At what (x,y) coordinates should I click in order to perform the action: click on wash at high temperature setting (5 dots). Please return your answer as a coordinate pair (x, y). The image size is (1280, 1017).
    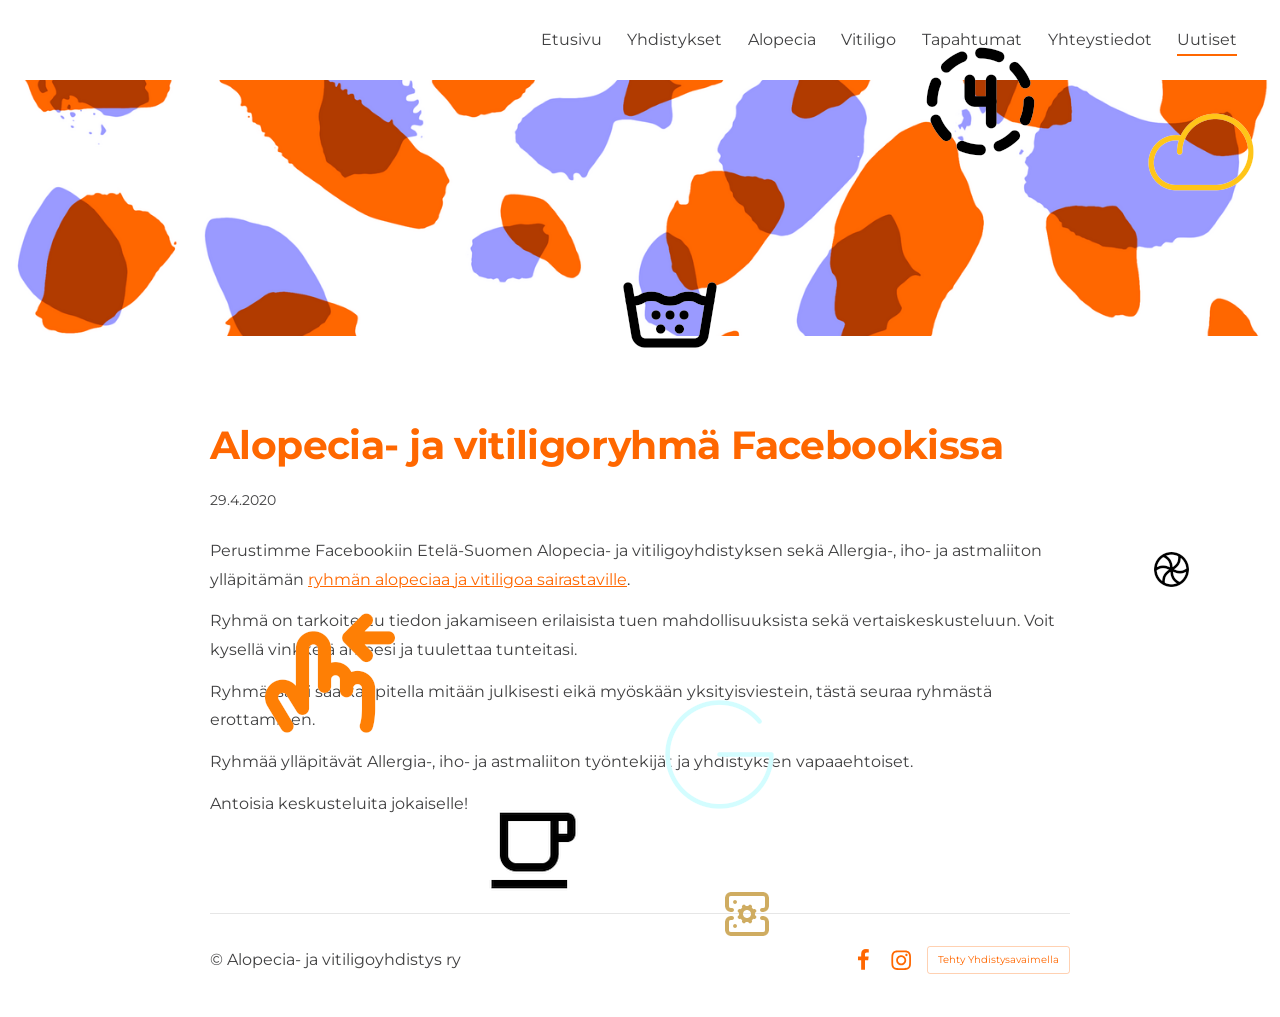
    Looking at the image, I should click on (670, 315).